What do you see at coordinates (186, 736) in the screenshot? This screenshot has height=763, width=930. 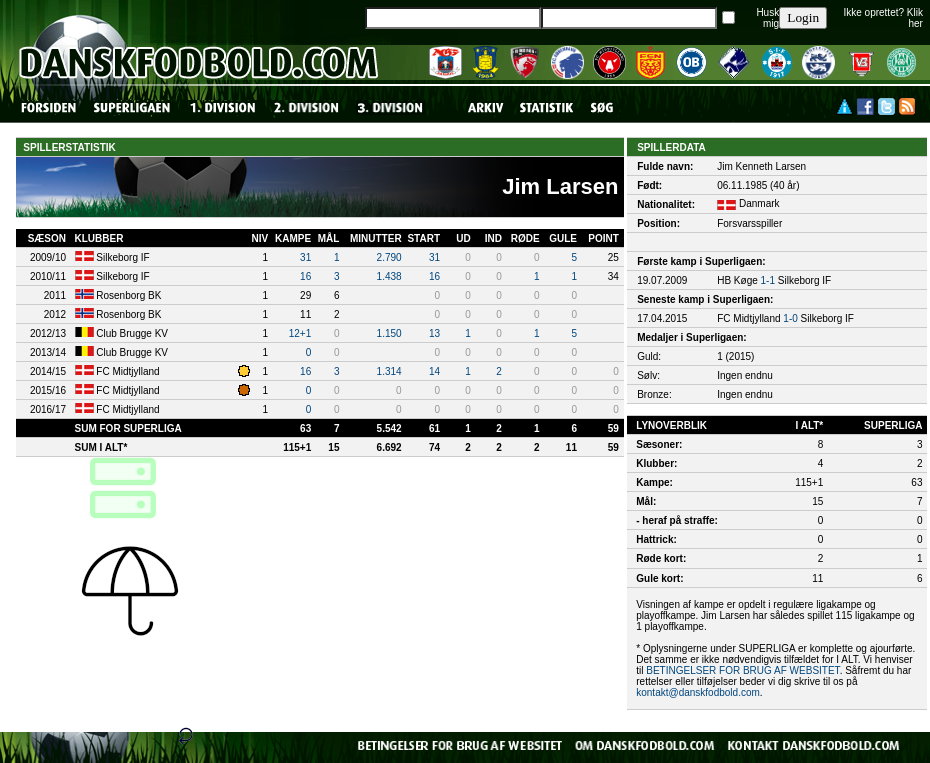 I see `repeat or iterate through a process` at bounding box center [186, 736].